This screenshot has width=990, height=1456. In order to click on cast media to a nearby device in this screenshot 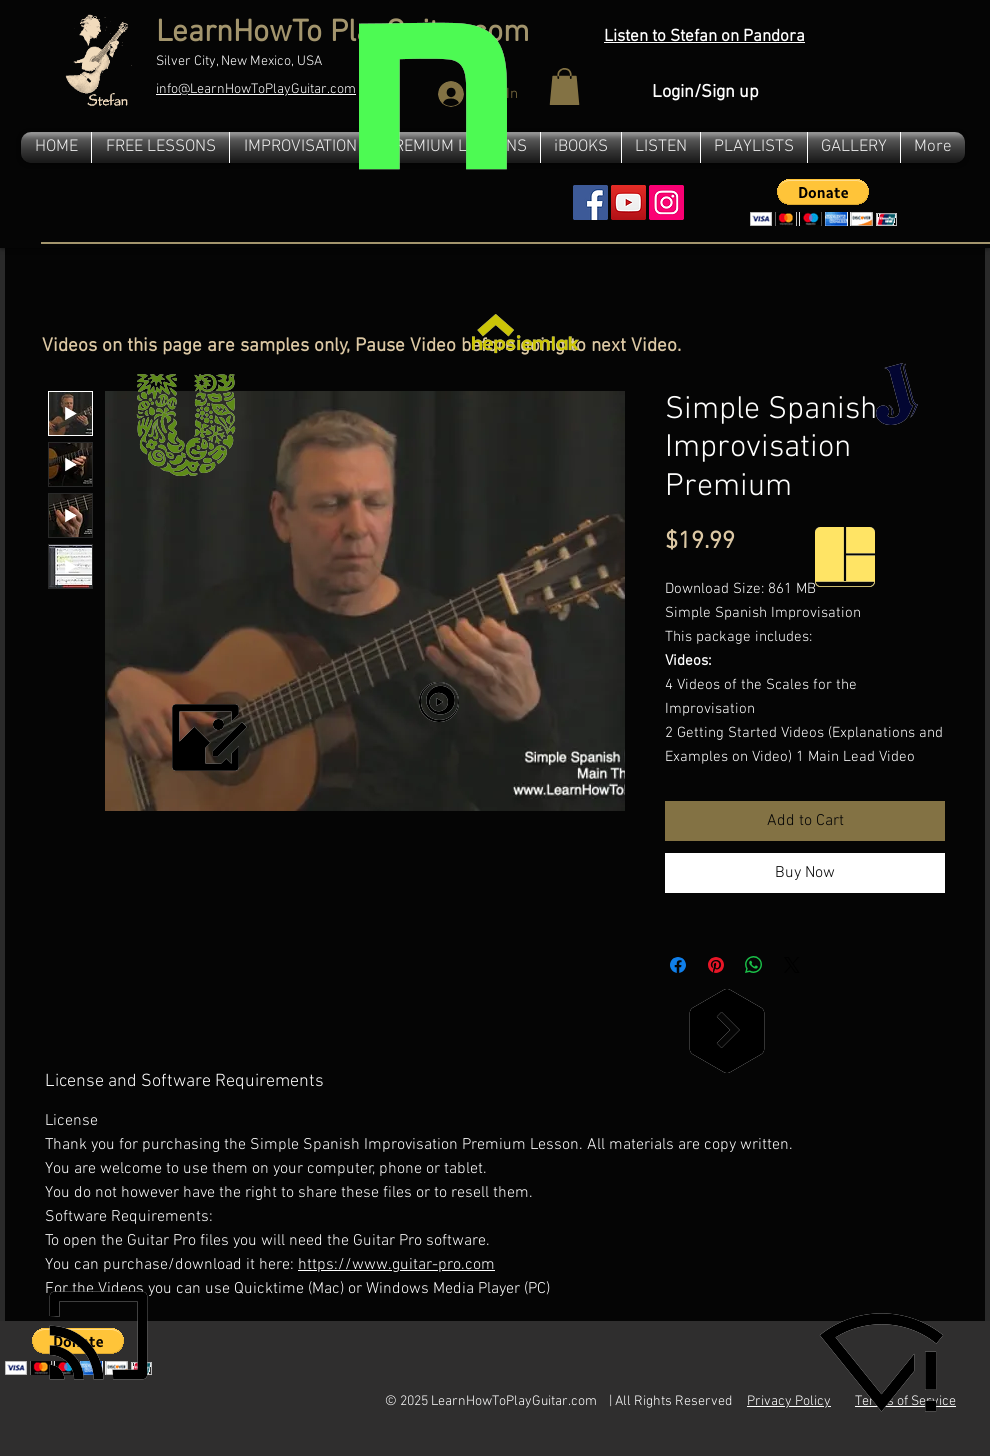, I will do `click(98, 1335)`.